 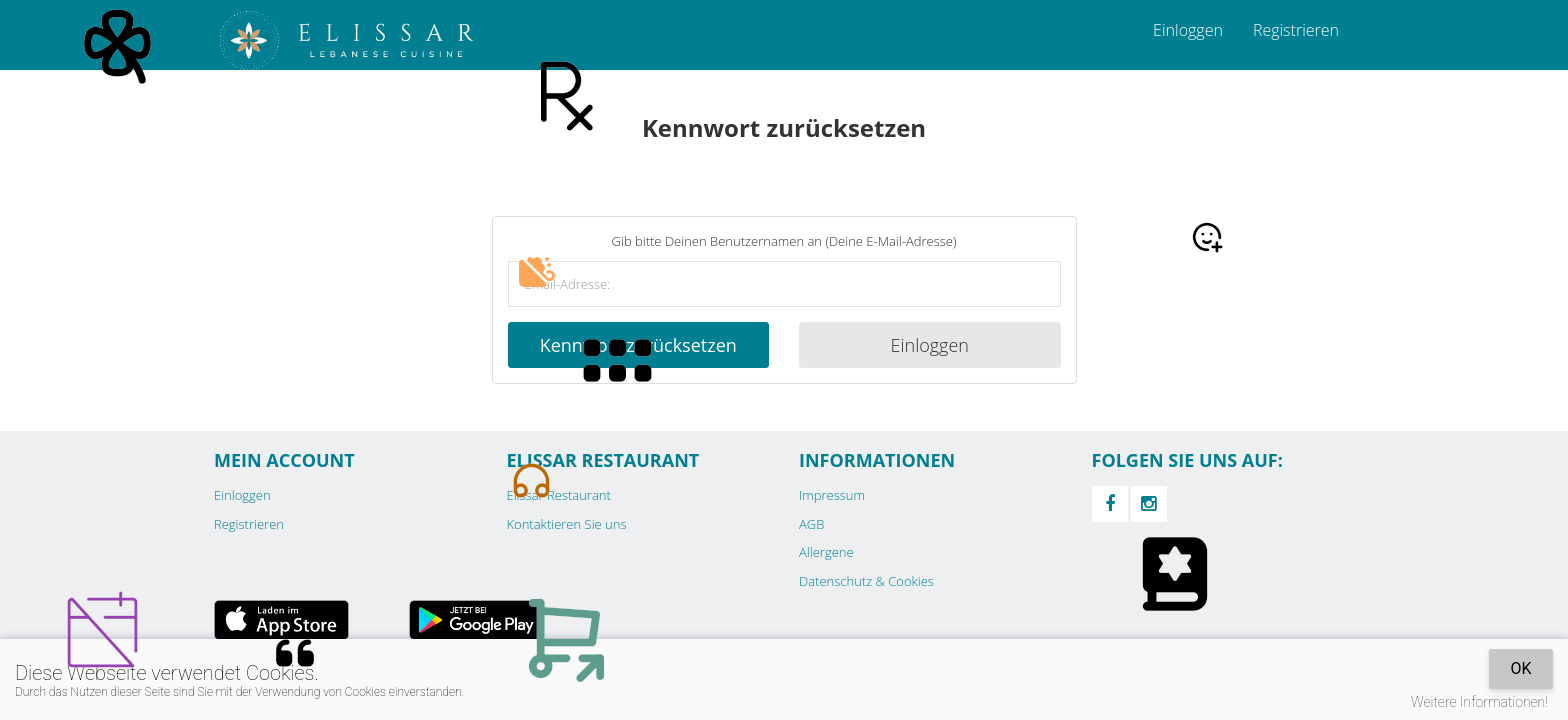 I want to click on view prescription details, so click(x=564, y=96).